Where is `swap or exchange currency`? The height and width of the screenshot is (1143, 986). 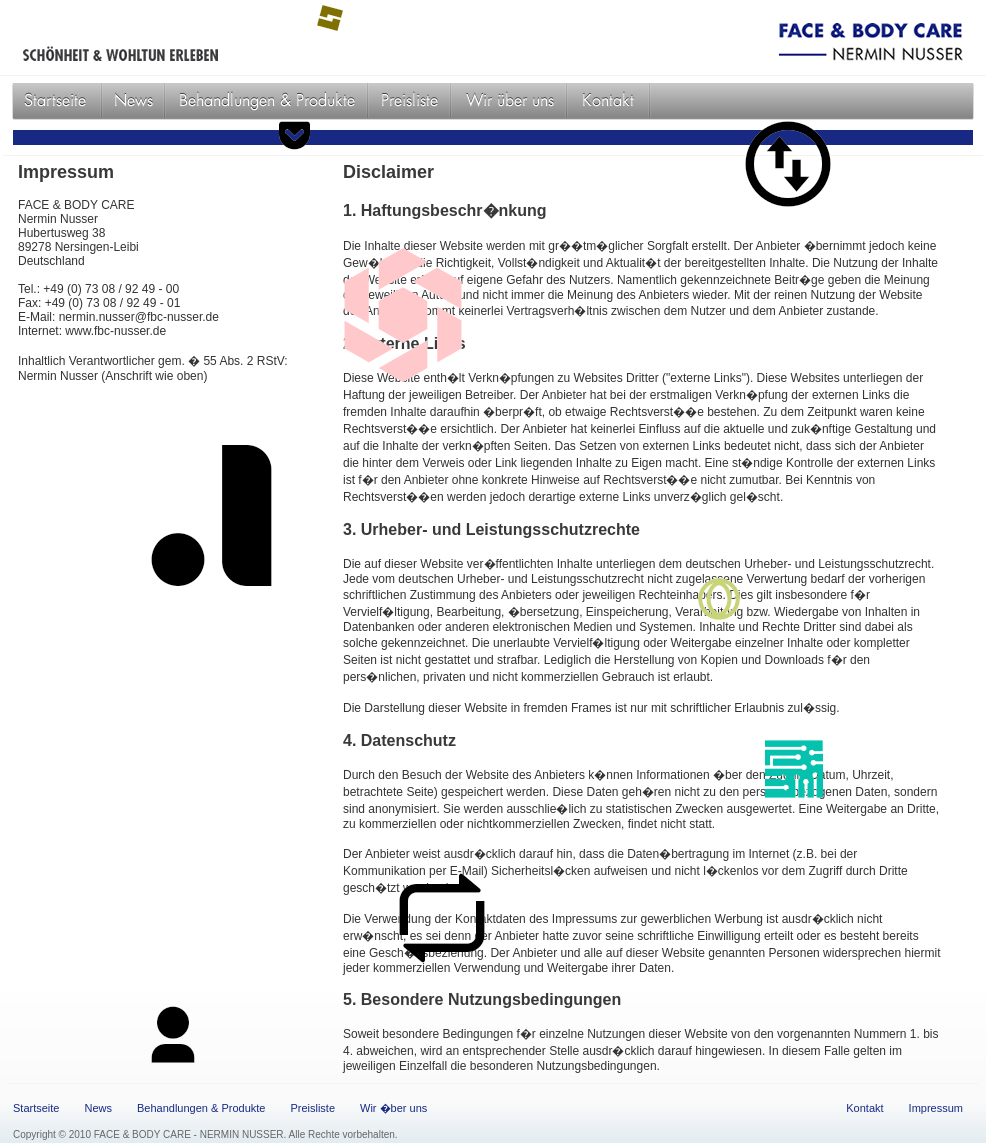
swap or exchange currency is located at coordinates (788, 164).